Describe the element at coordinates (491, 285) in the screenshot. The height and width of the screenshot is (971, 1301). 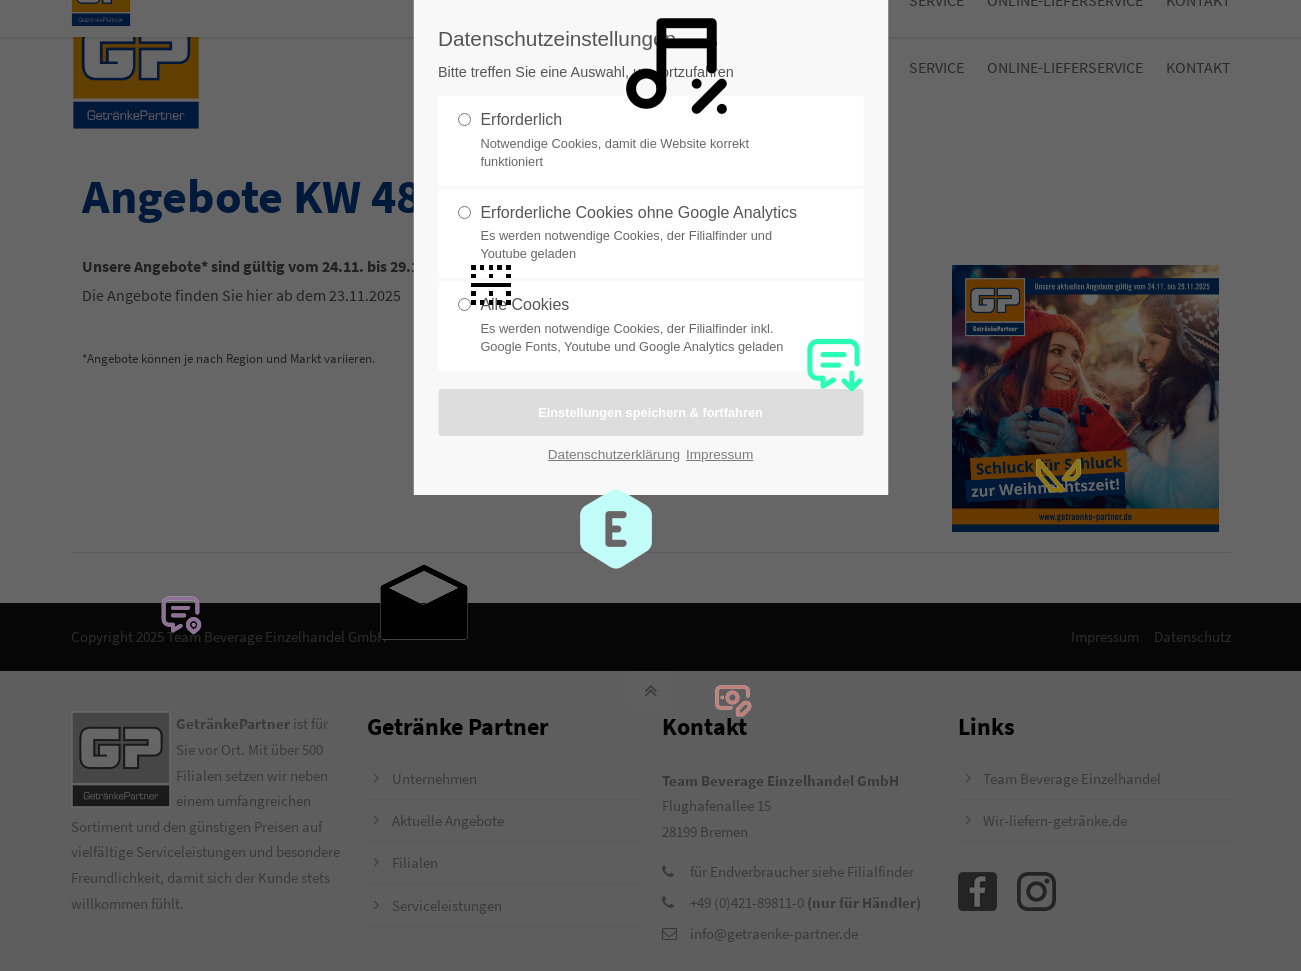
I see `apply horizontal border to selected cells` at that location.